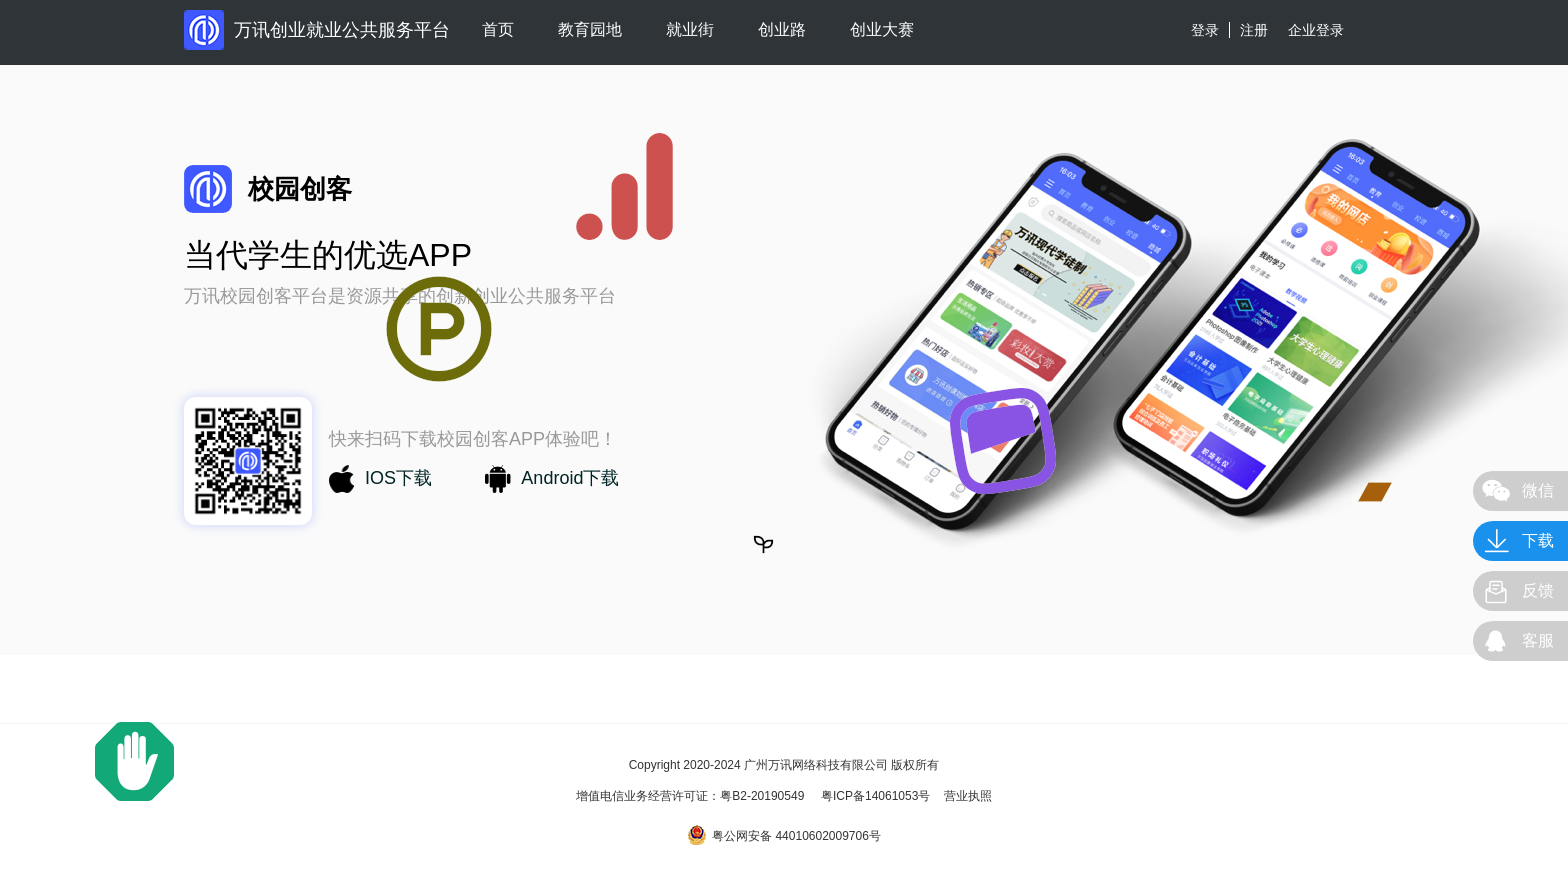 The height and width of the screenshot is (895, 1568). What do you see at coordinates (624, 186) in the screenshot?
I see `open Google Analytics dashboard` at bounding box center [624, 186].